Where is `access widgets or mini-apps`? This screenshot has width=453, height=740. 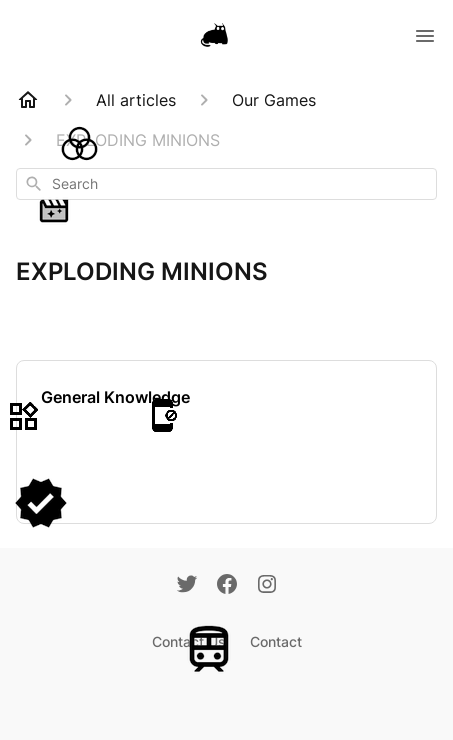
access widgets or mini-apps is located at coordinates (23, 416).